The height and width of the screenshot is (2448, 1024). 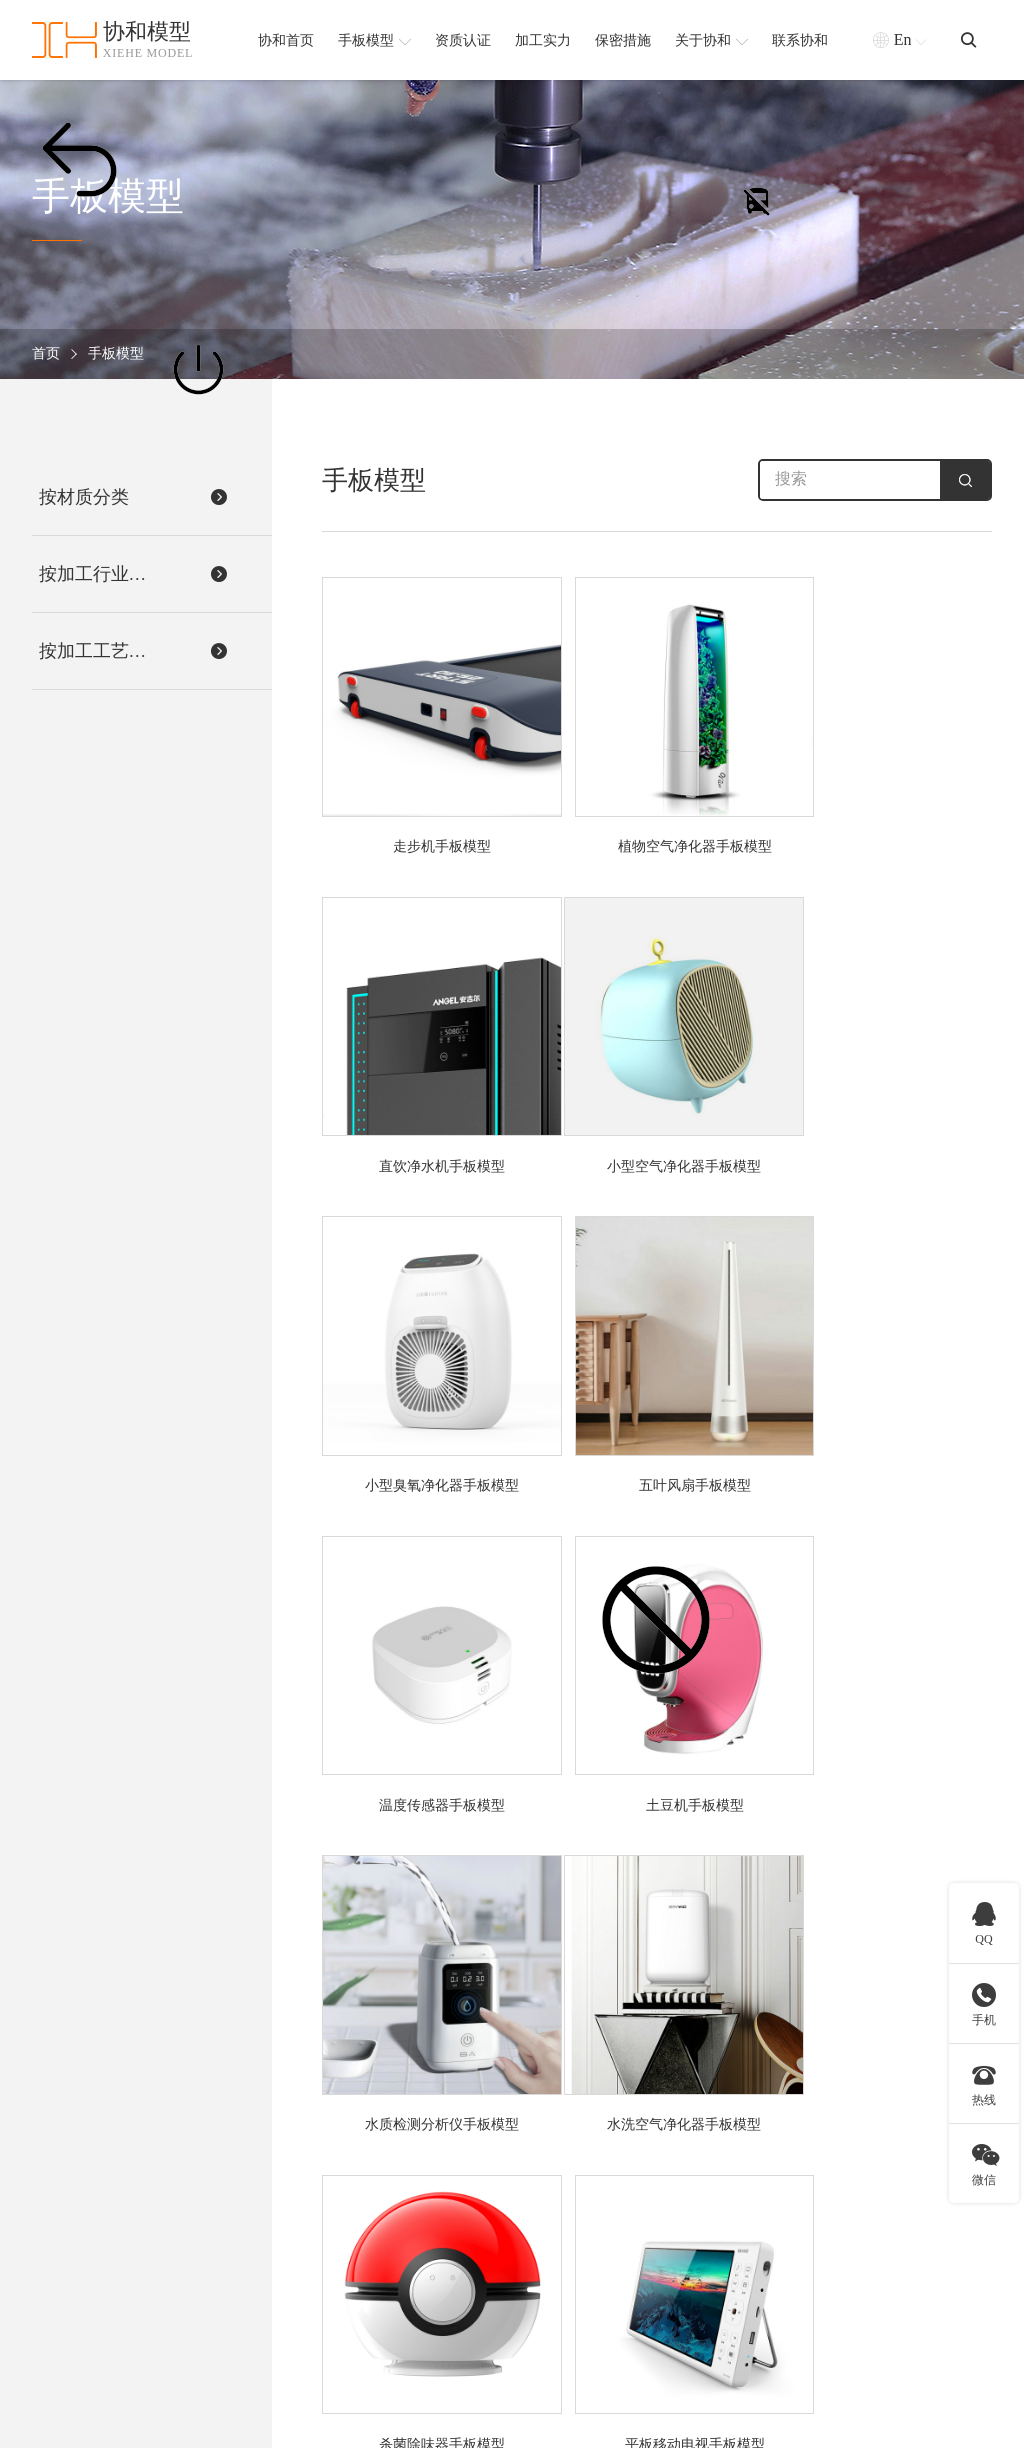 What do you see at coordinates (757, 201) in the screenshot?
I see `no bus transfer available at this stop` at bounding box center [757, 201].